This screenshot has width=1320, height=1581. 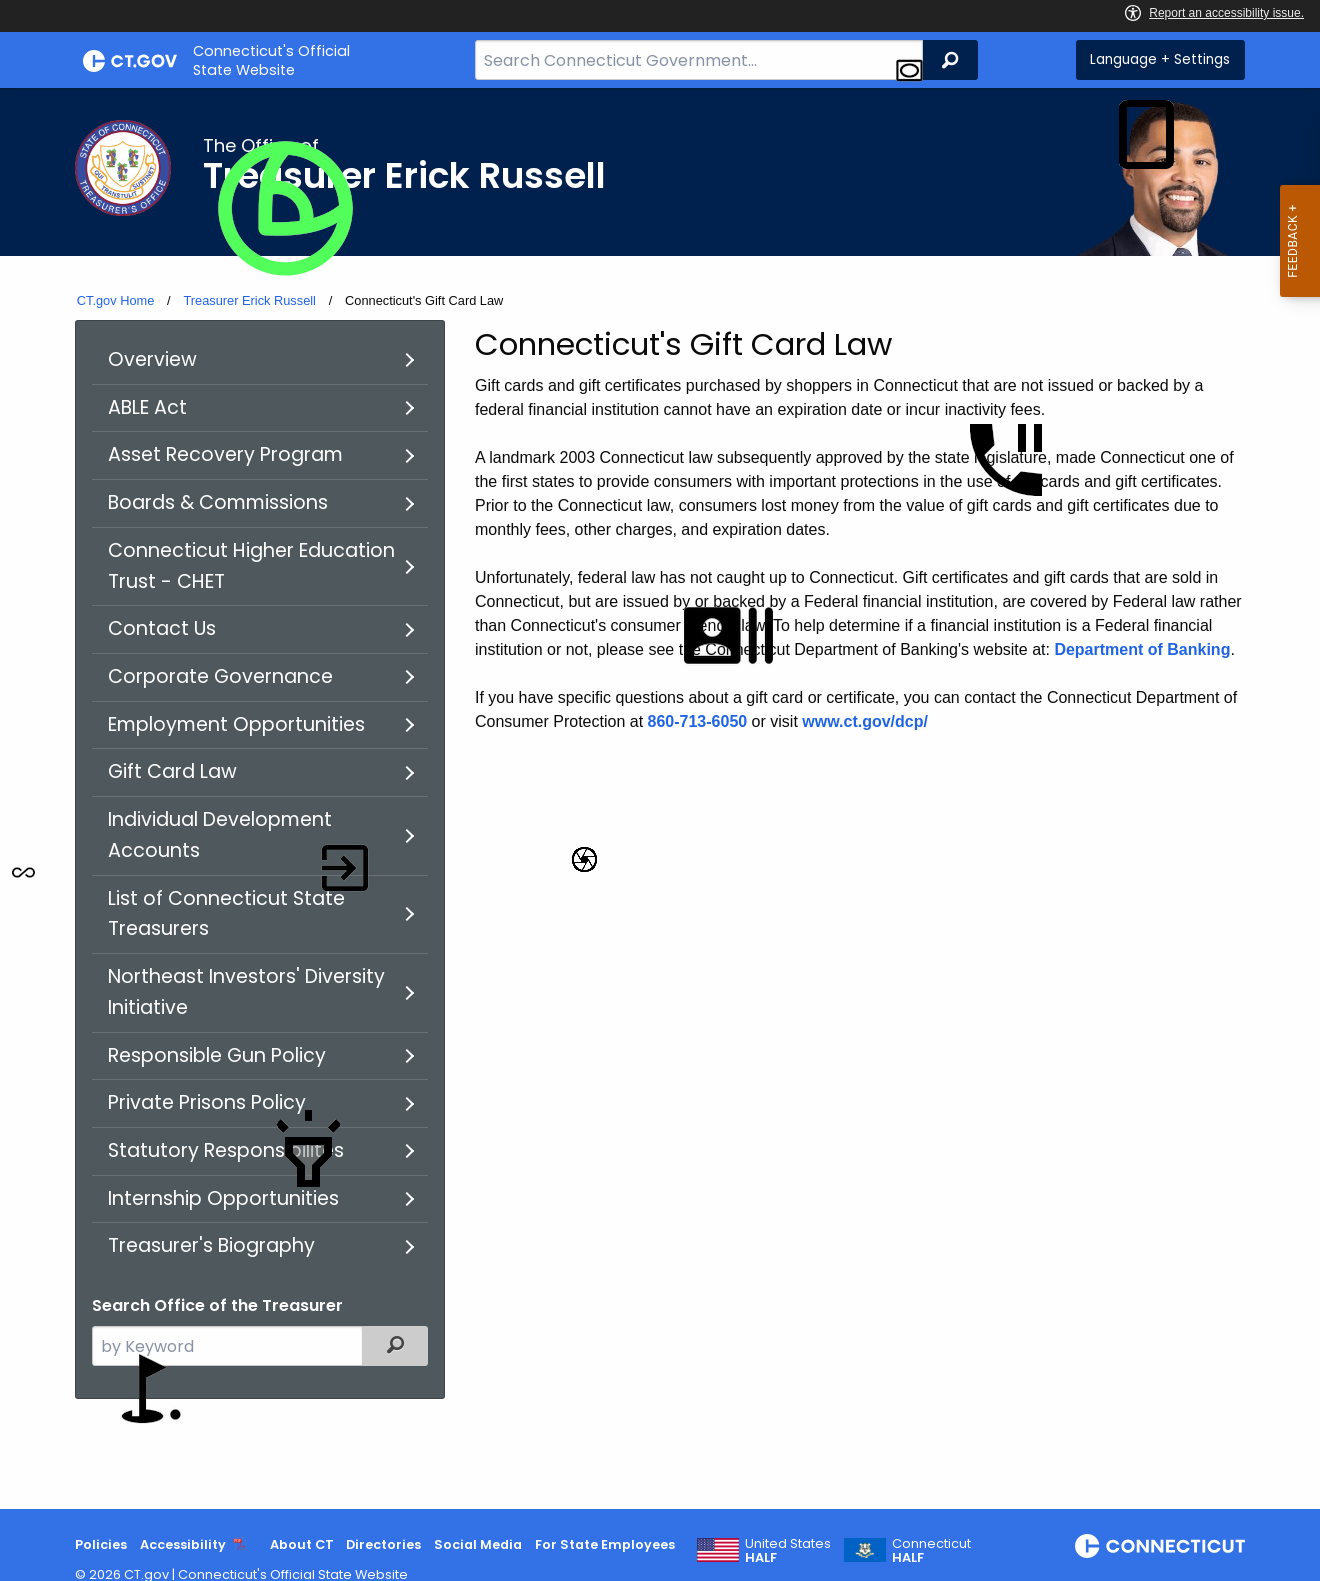 I want to click on log out of the current session, so click(x=345, y=868).